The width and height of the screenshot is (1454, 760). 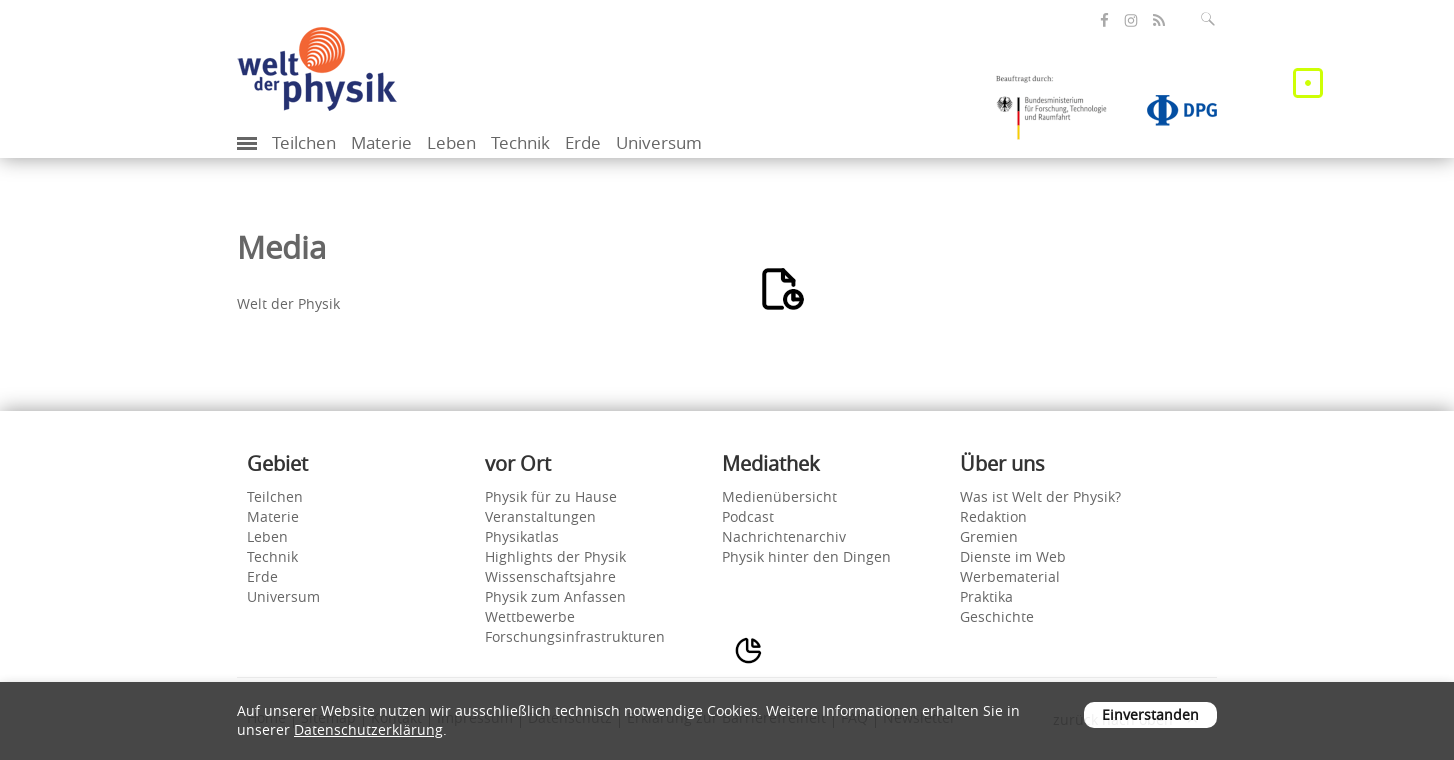 I want to click on indicates a selected or active item, so click(x=1308, y=83).